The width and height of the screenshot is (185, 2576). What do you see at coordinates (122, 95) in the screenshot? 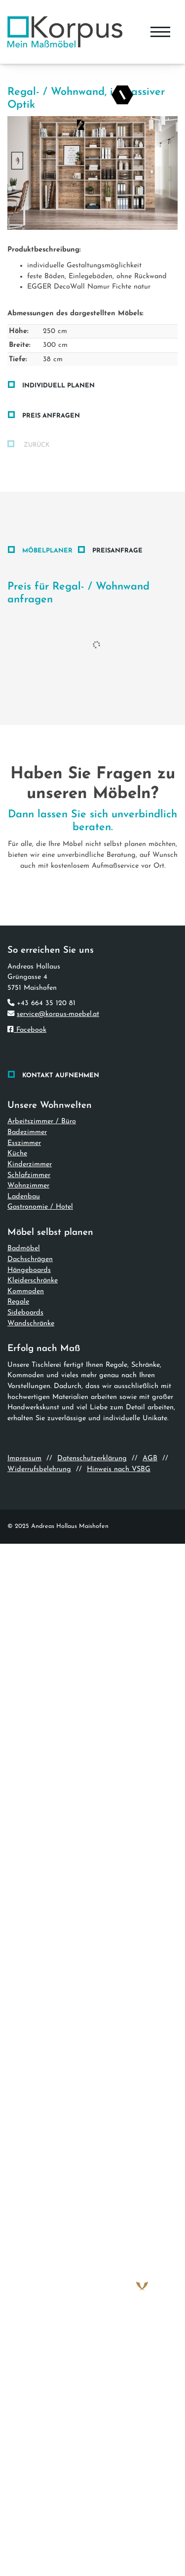
I see `open system settings` at bounding box center [122, 95].